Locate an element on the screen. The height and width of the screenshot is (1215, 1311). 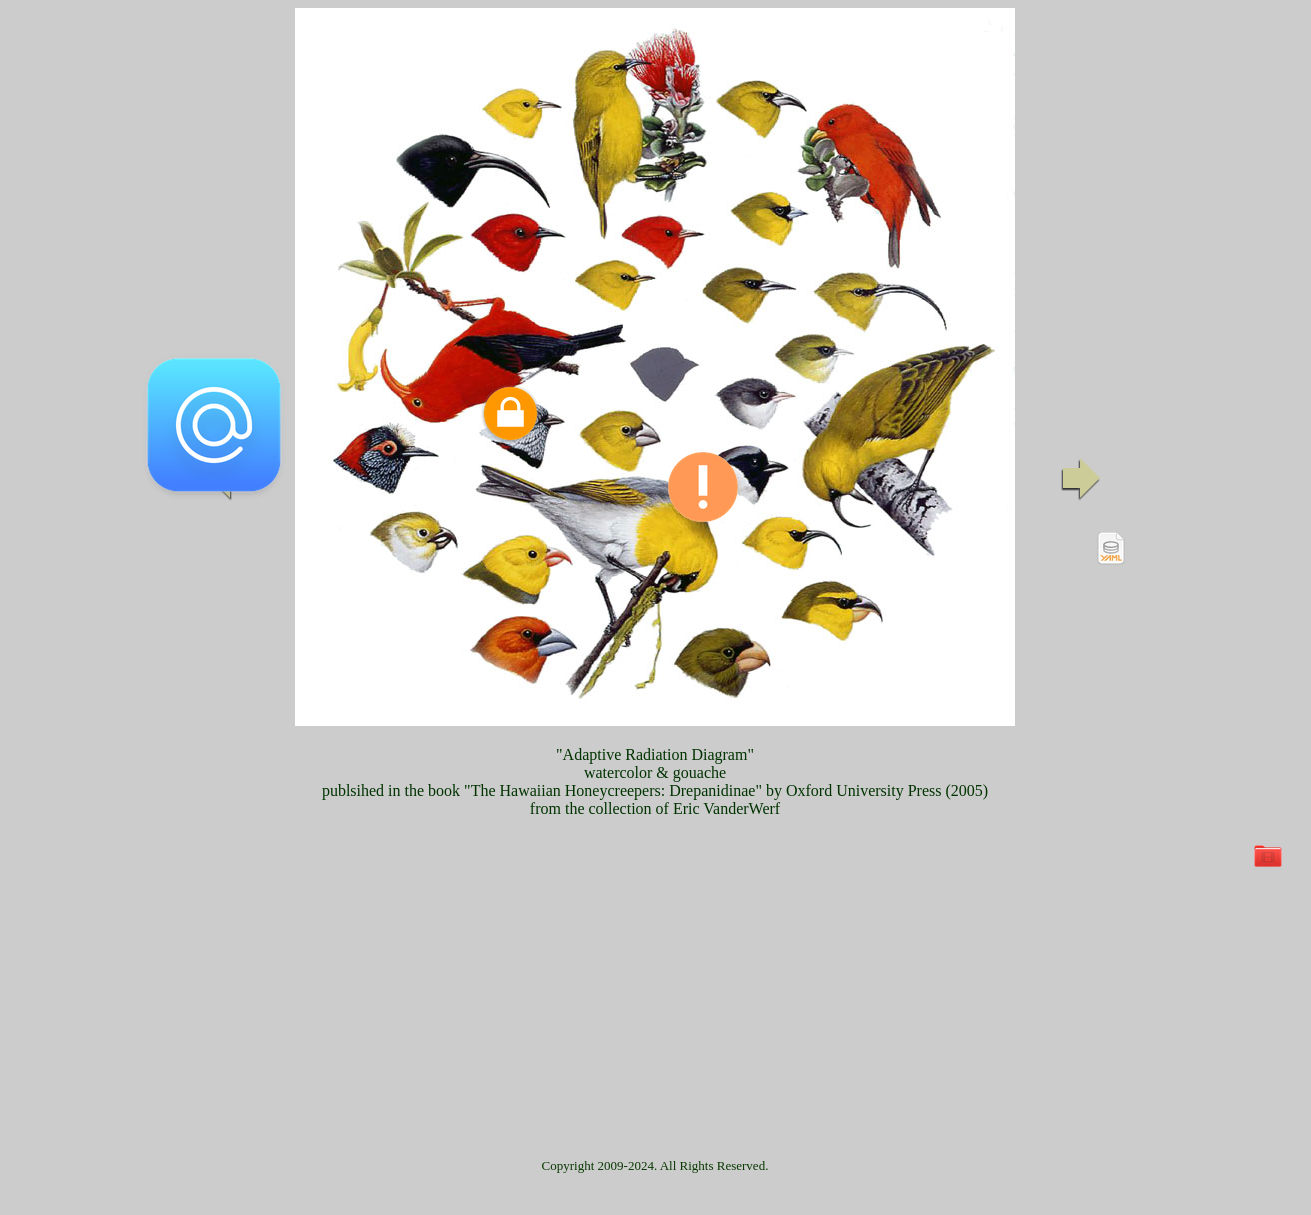
indicates a file or folder is read-only is located at coordinates (510, 413).